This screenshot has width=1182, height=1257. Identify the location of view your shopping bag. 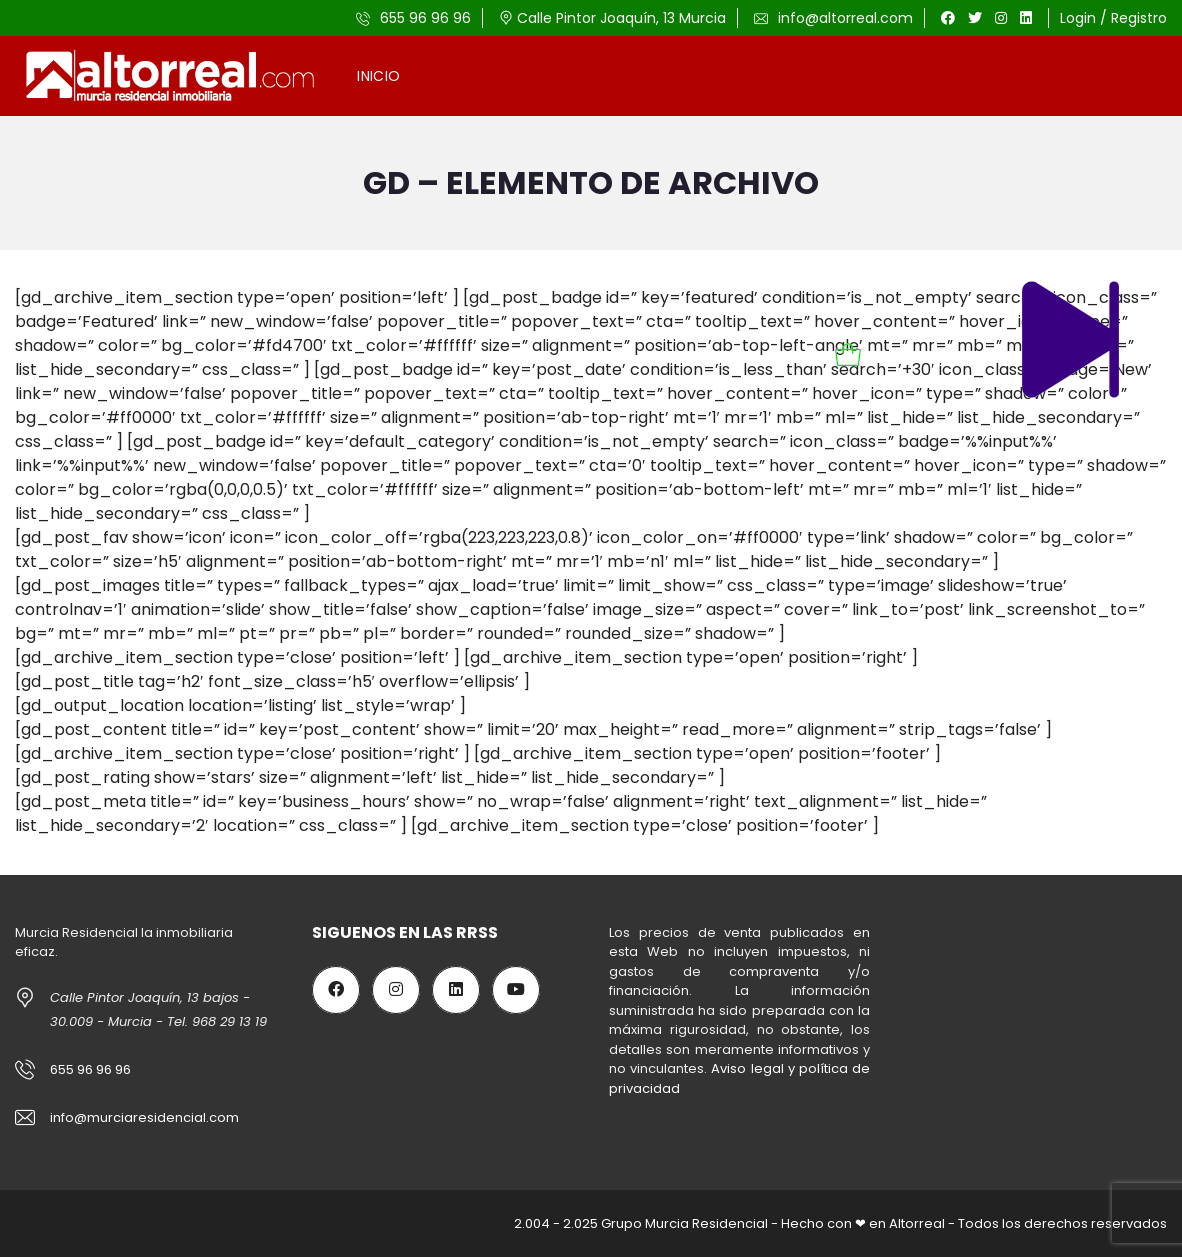
(848, 356).